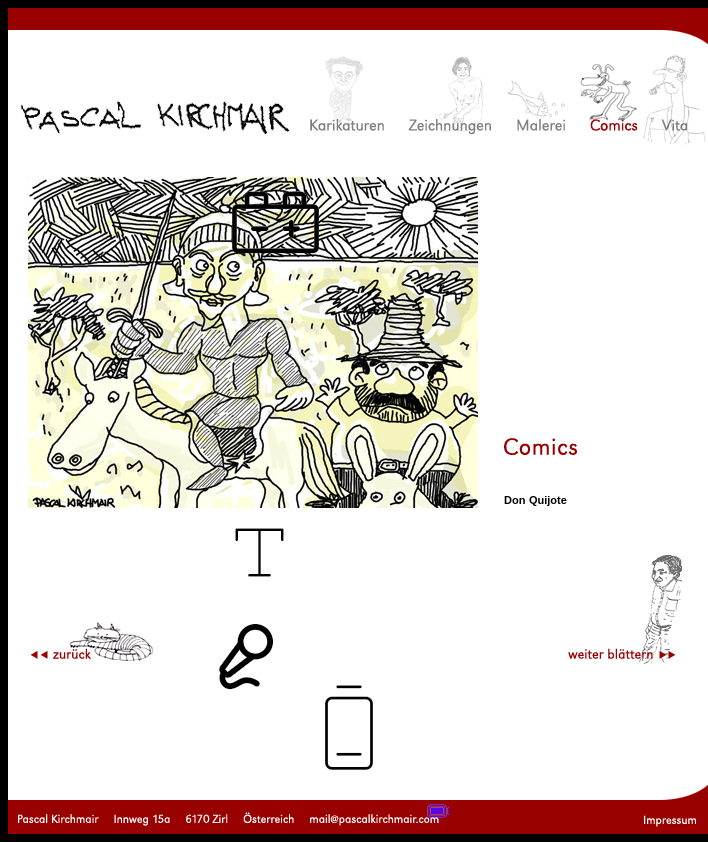 The height and width of the screenshot is (842, 708). What do you see at coordinates (438, 811) in the screenshot?
I see `indicates battery is fully charged` at bounding box center [438, 811].